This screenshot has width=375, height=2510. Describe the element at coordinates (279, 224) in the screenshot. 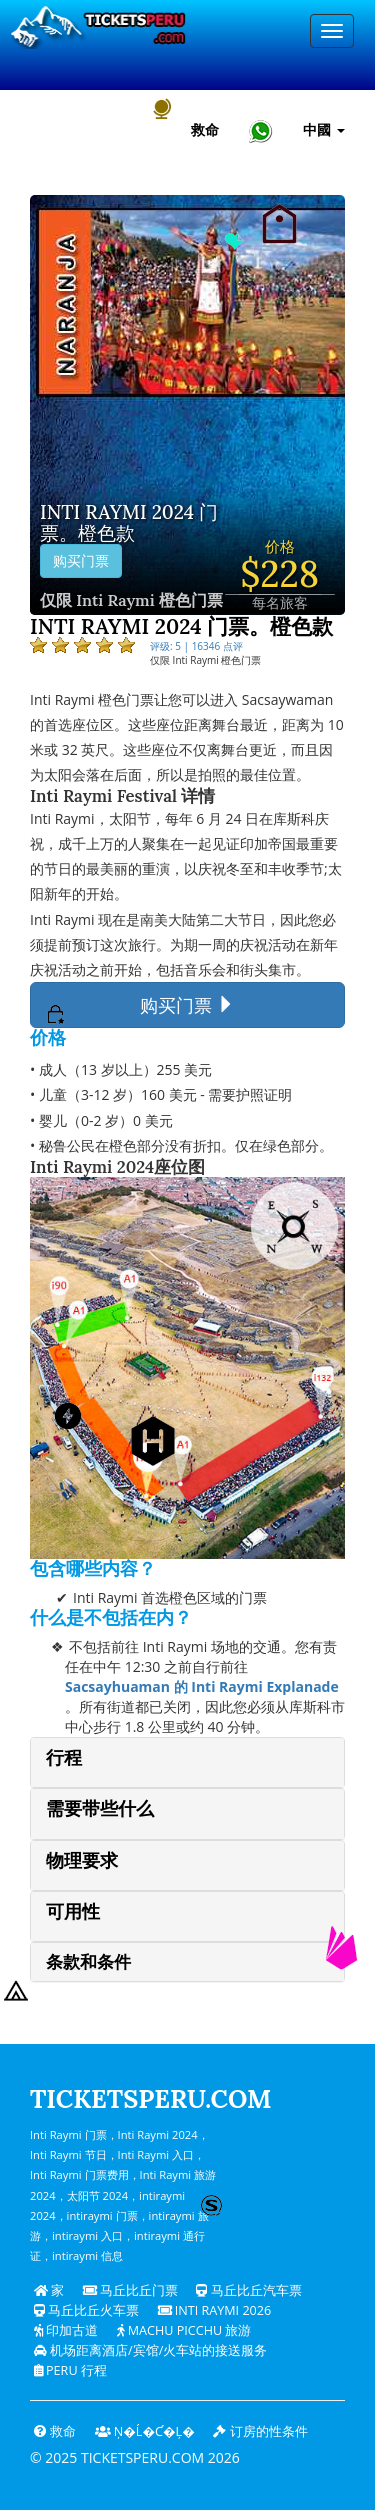

I see `view product pricing or discounts` at that location.